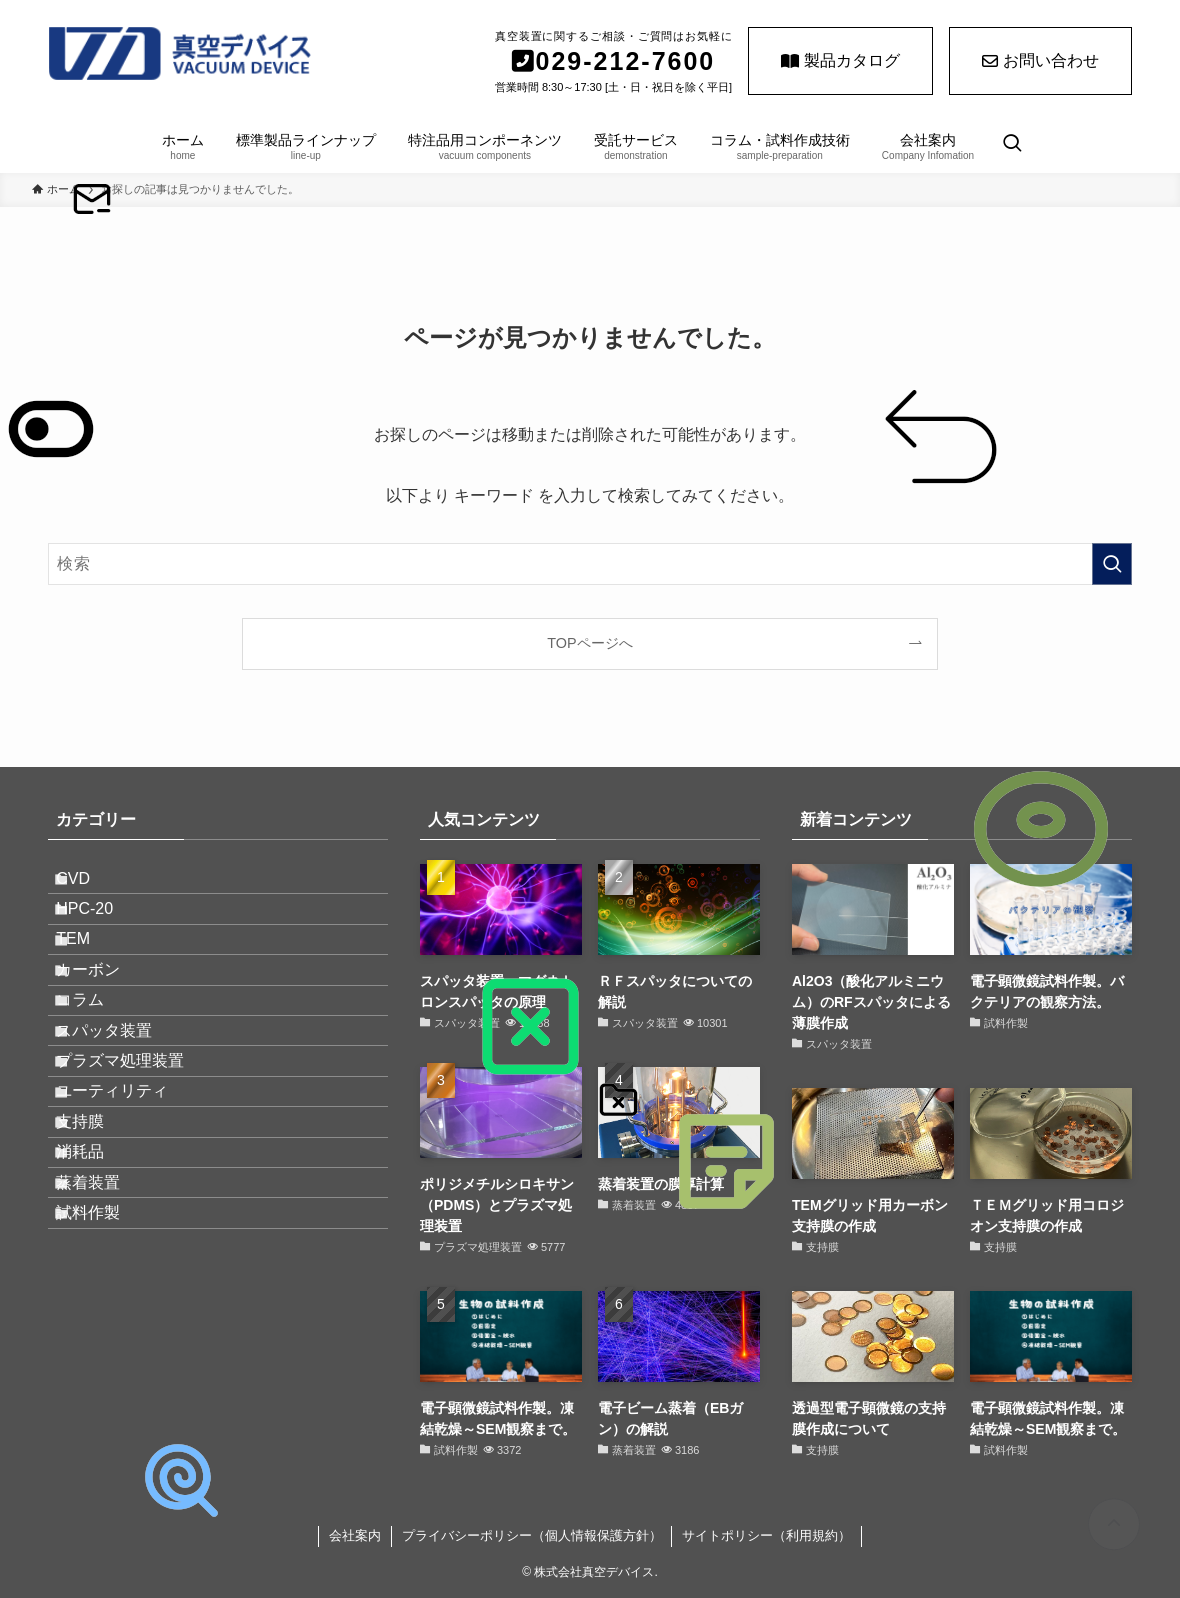 This screenshot has width=1180, height=1598. Describe the element at coordinates (1041, 826) in the screenshot. I see `select a 3D torus shape in modeling software` at that location.